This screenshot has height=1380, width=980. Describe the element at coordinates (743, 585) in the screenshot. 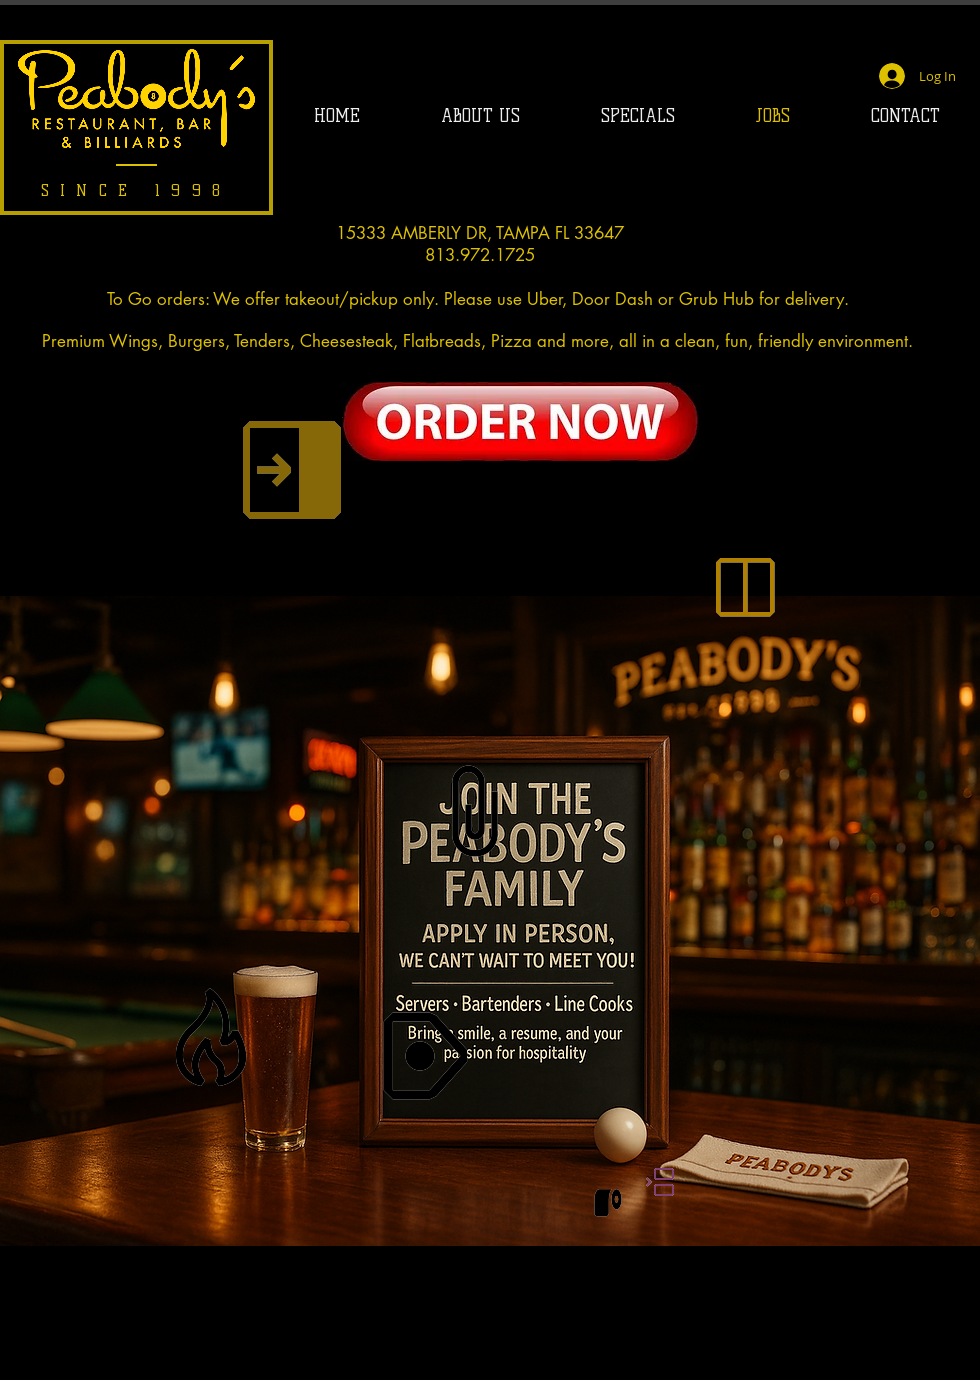

I see `split editor view horizontally` at that location.